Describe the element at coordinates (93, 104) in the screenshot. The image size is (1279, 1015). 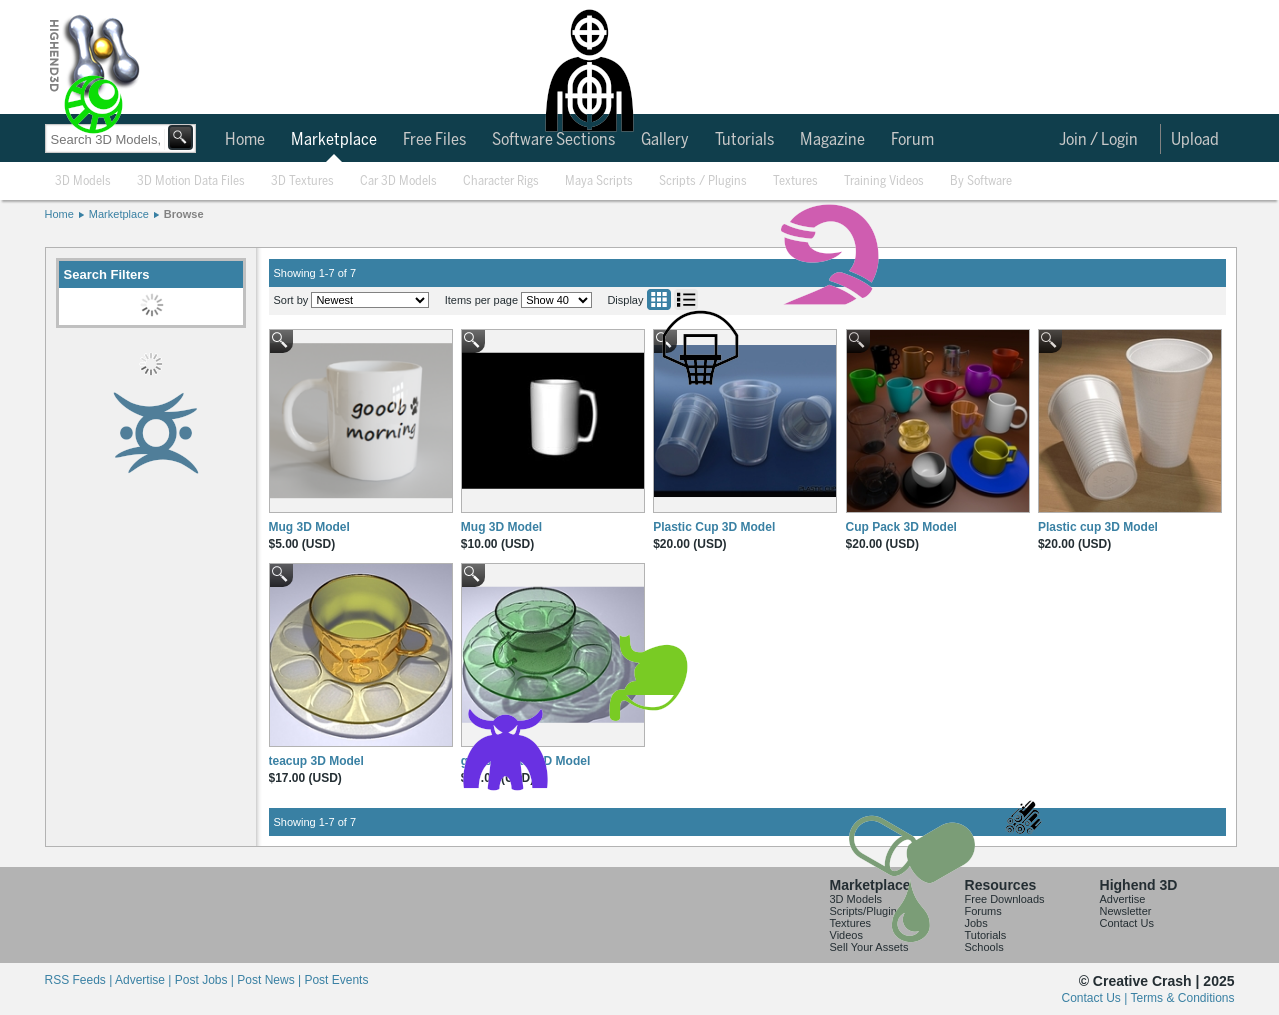
I see `decorative game achievement or badge icon` at that location.